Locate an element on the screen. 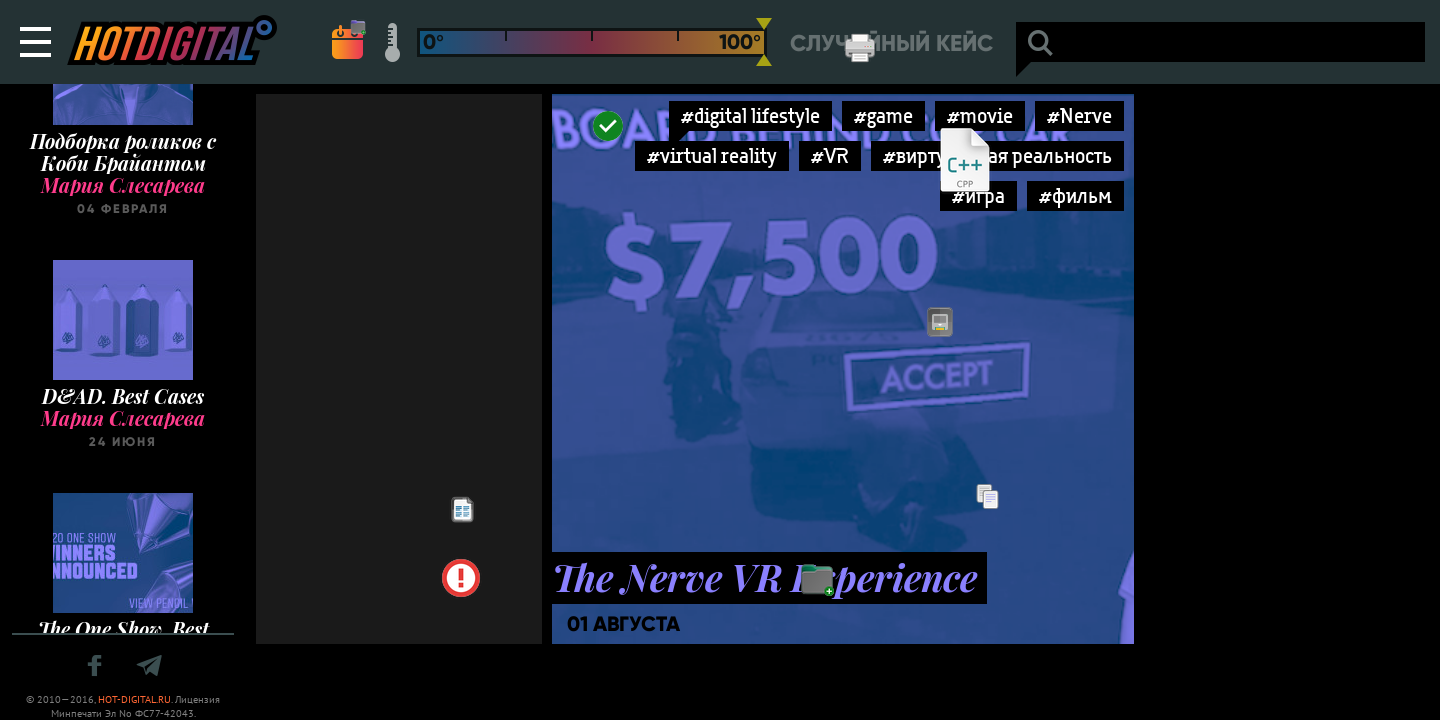 This screenshot has height=720, width=1440. connect to a network printer is located at coordinates (860, 48).